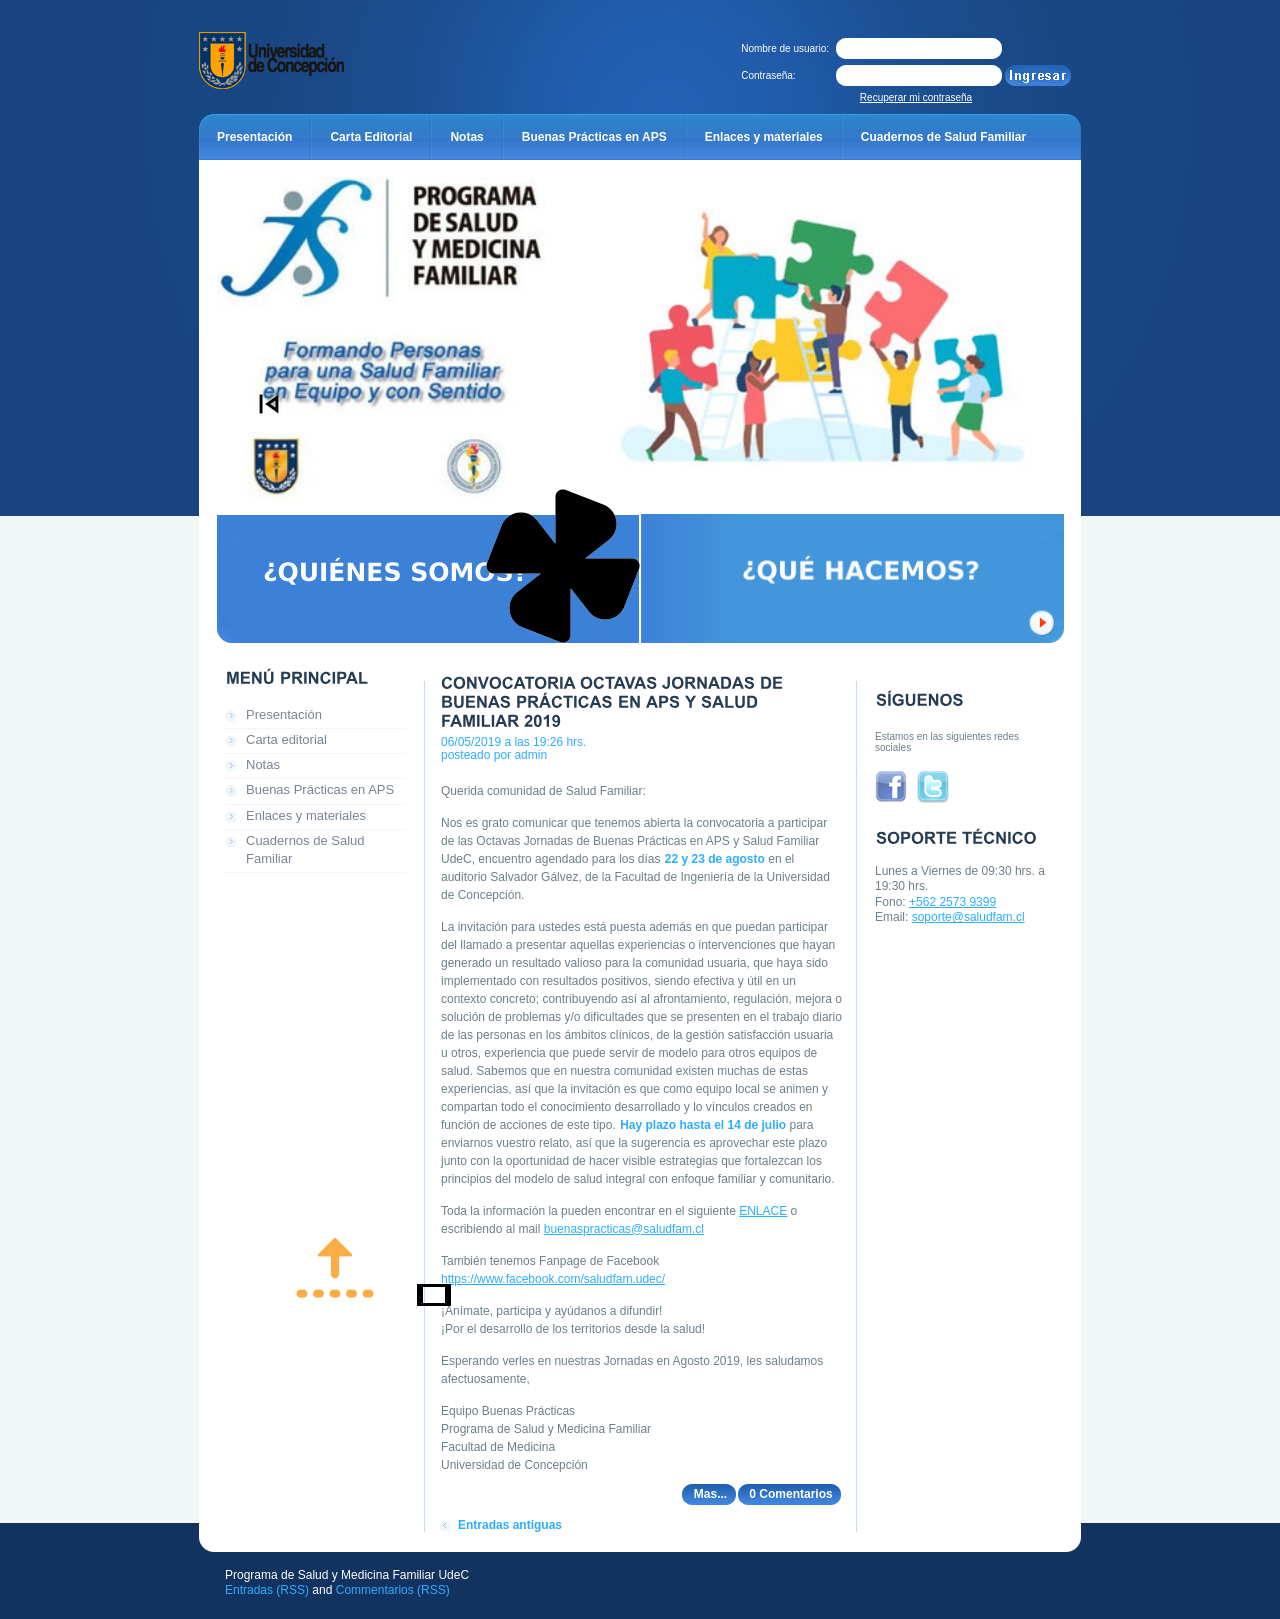 The height and width of the screenshot is (1619, 1280). What do you see at coordinates (335, 1273) in the screenshot?
I see `collapse content upward` at bounding box center [335, 1273].